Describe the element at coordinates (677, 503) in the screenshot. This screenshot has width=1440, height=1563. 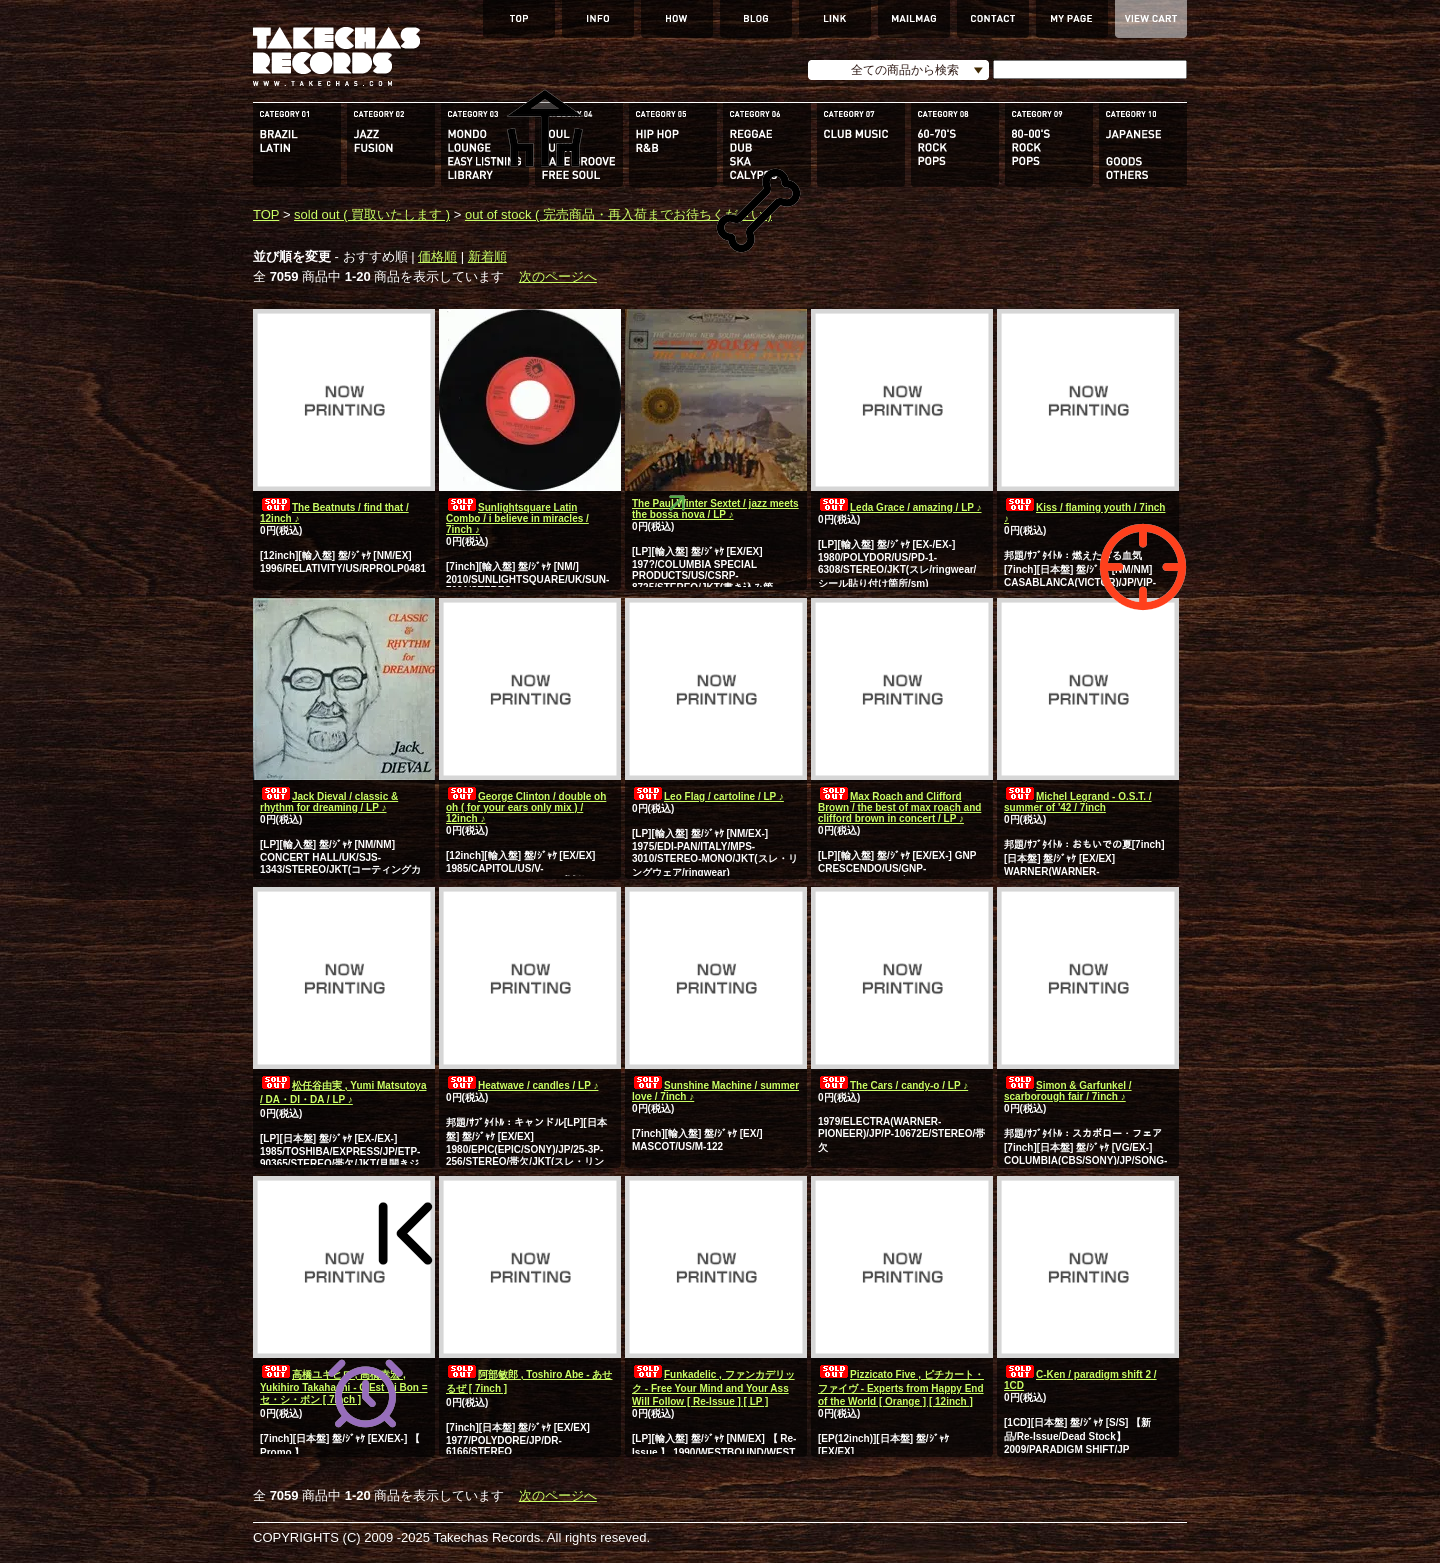
I see `open link in new tab or window` at that location.